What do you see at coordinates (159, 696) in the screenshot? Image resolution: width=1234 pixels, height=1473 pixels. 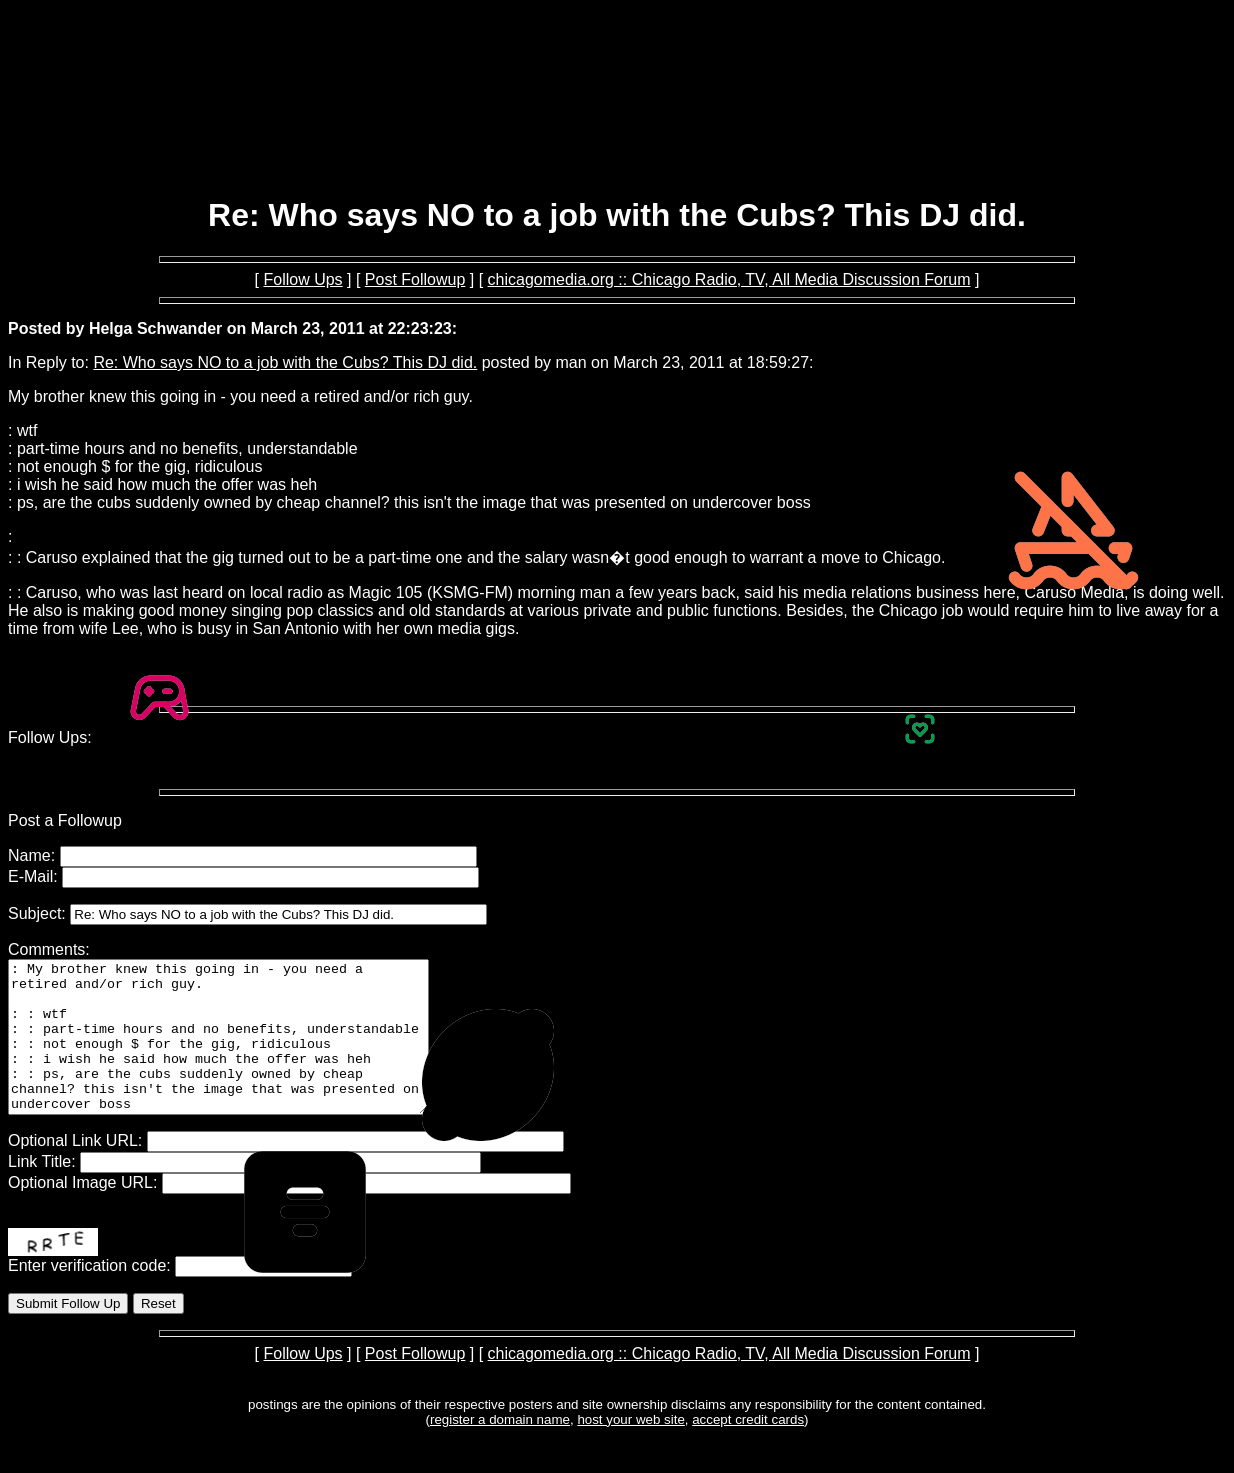 I see `access gaming features or settings` at bounding box center [159, 696].